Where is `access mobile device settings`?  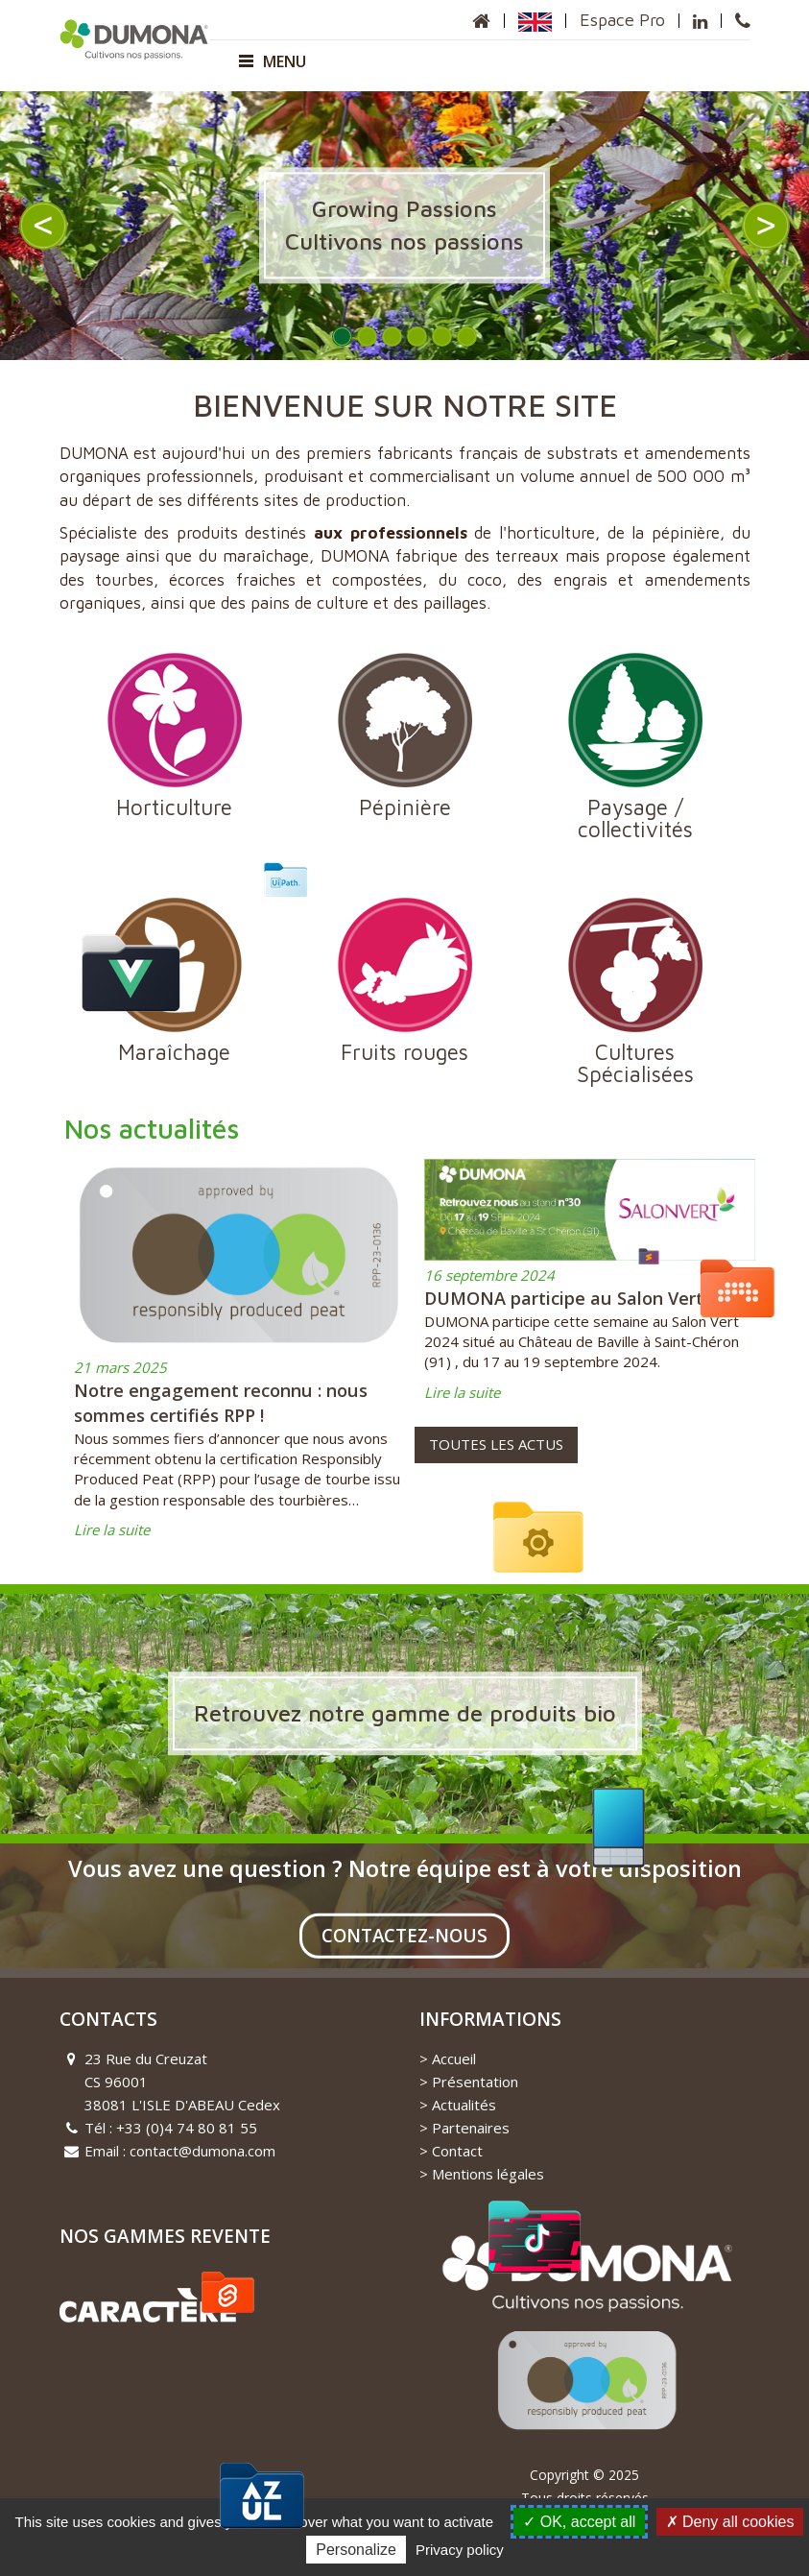
access mobile device settings is located at coordinates (618, 1827).